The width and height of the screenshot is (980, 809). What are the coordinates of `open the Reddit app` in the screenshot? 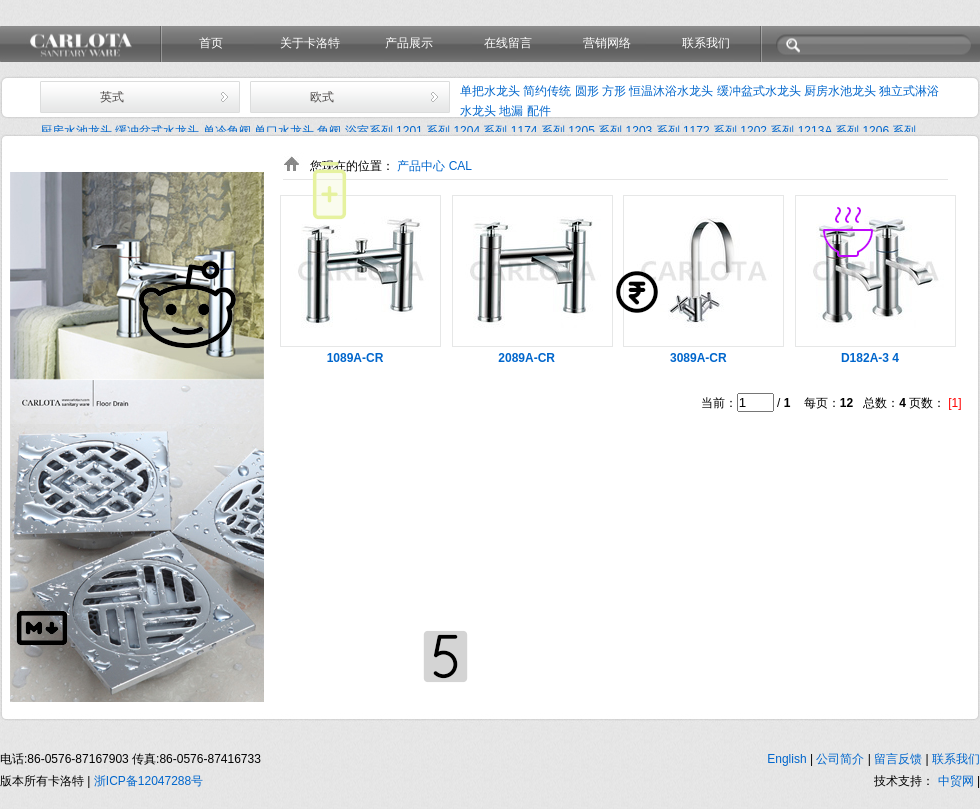 It's located at (187, 309).